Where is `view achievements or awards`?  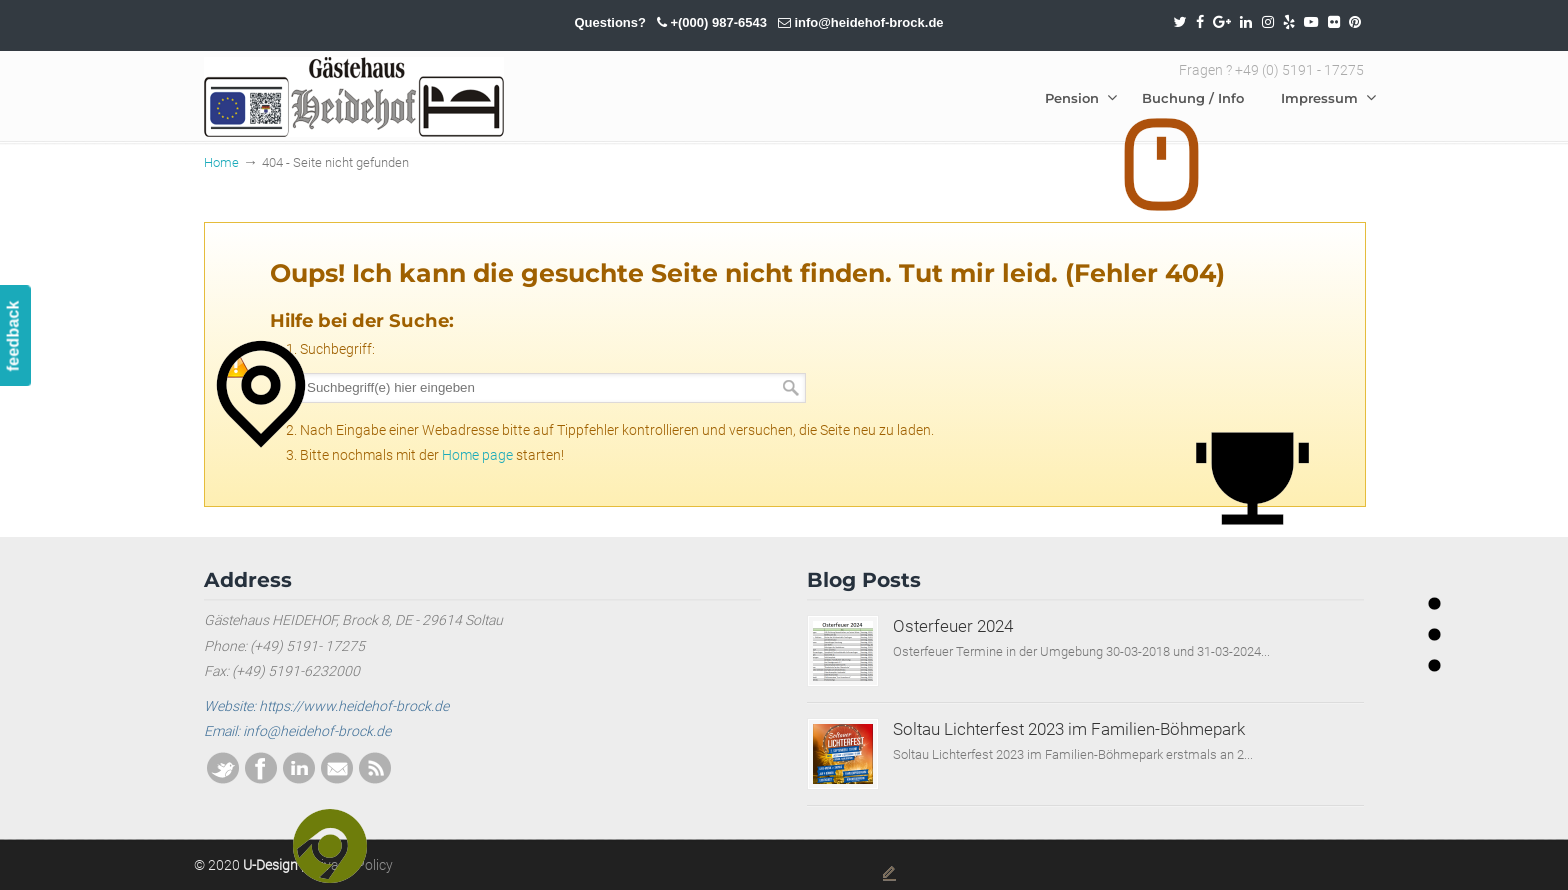 view achievements or awards is located at coordinates (1252, 478).